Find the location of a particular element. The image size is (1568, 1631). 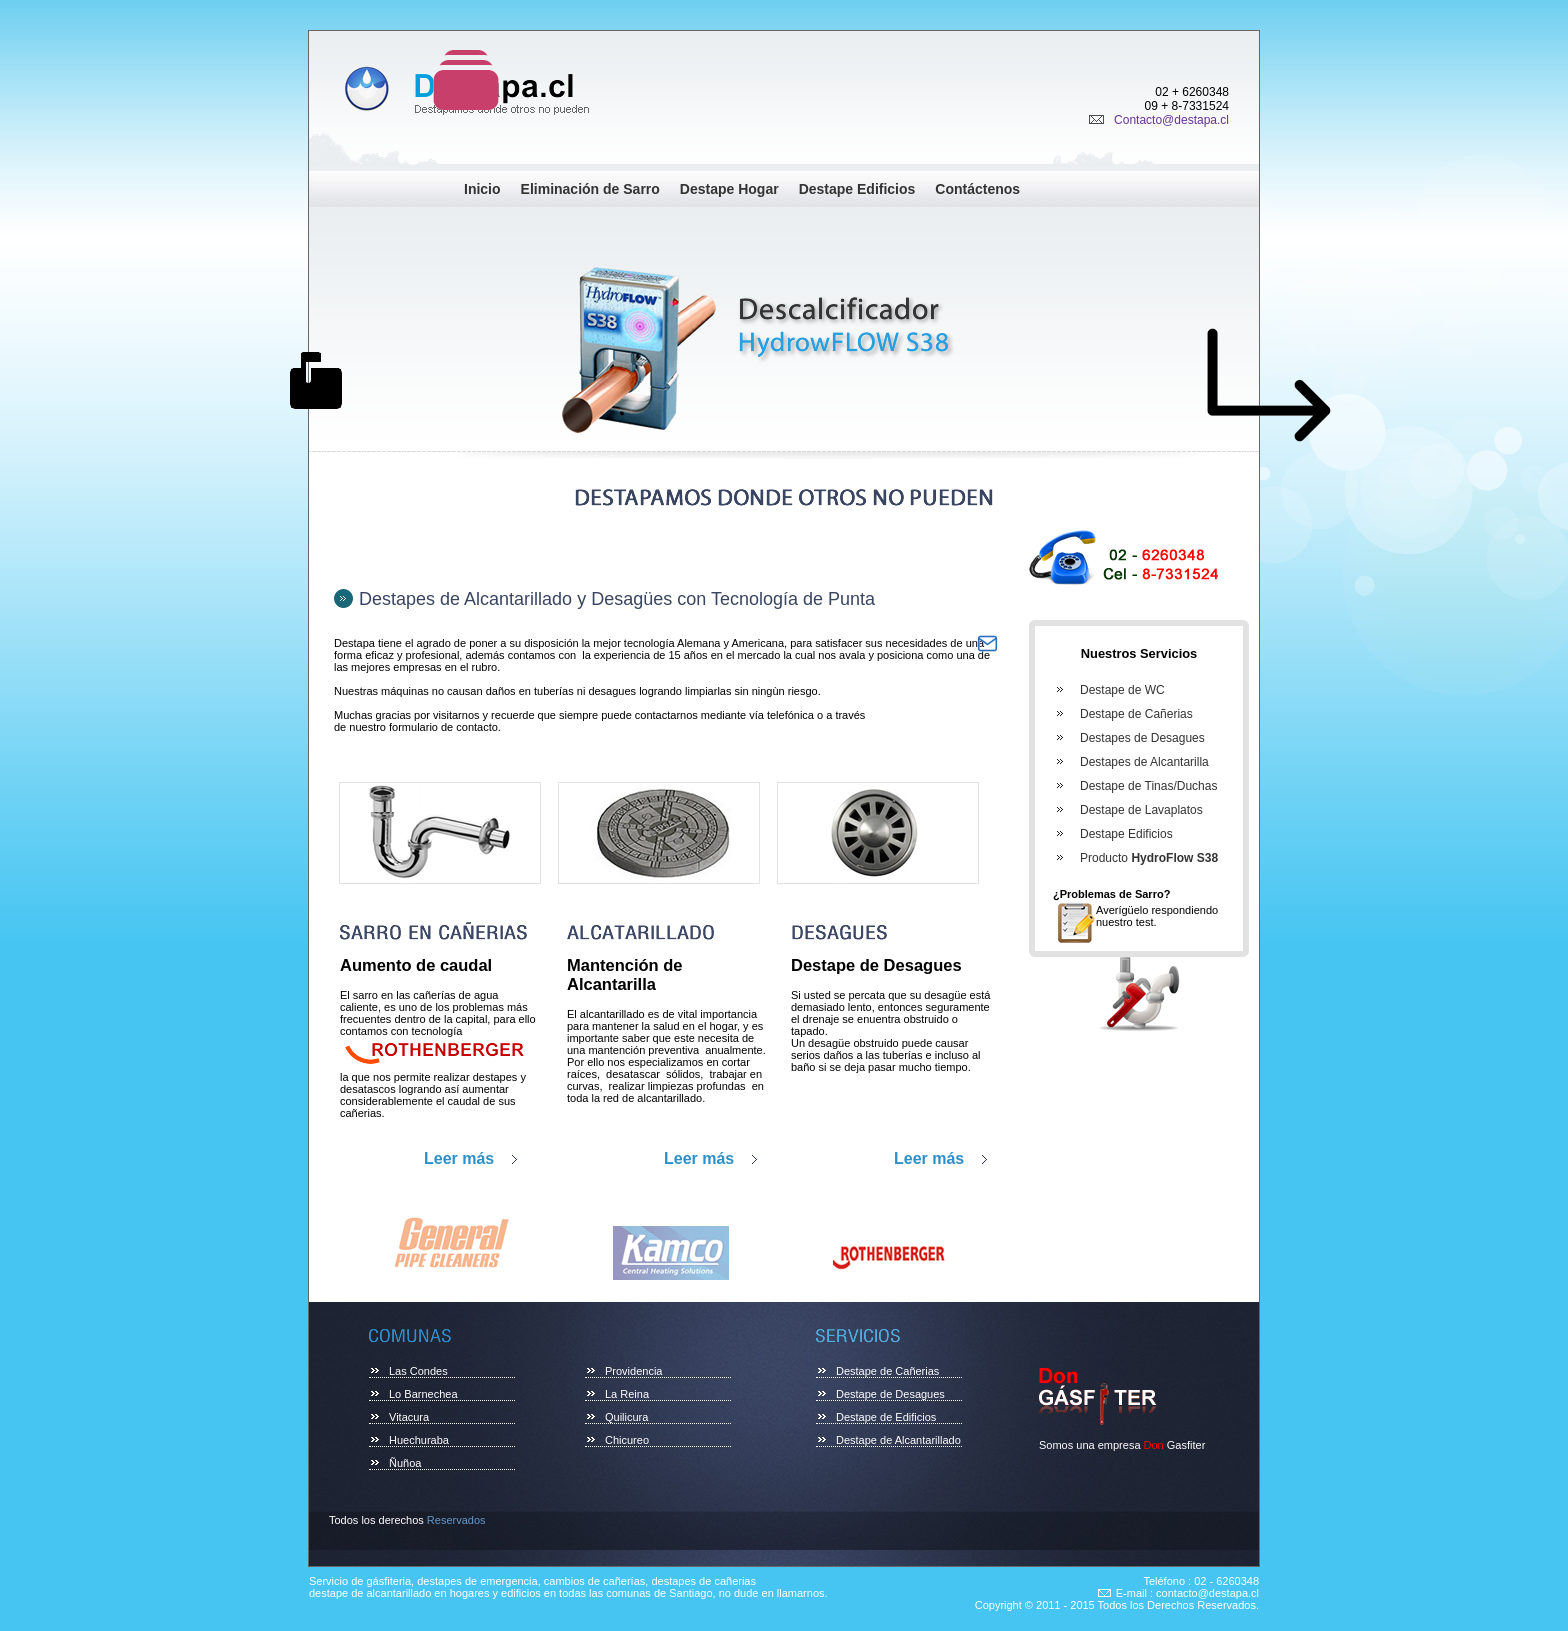

open your email inbox is located at coordinates (987, 643).